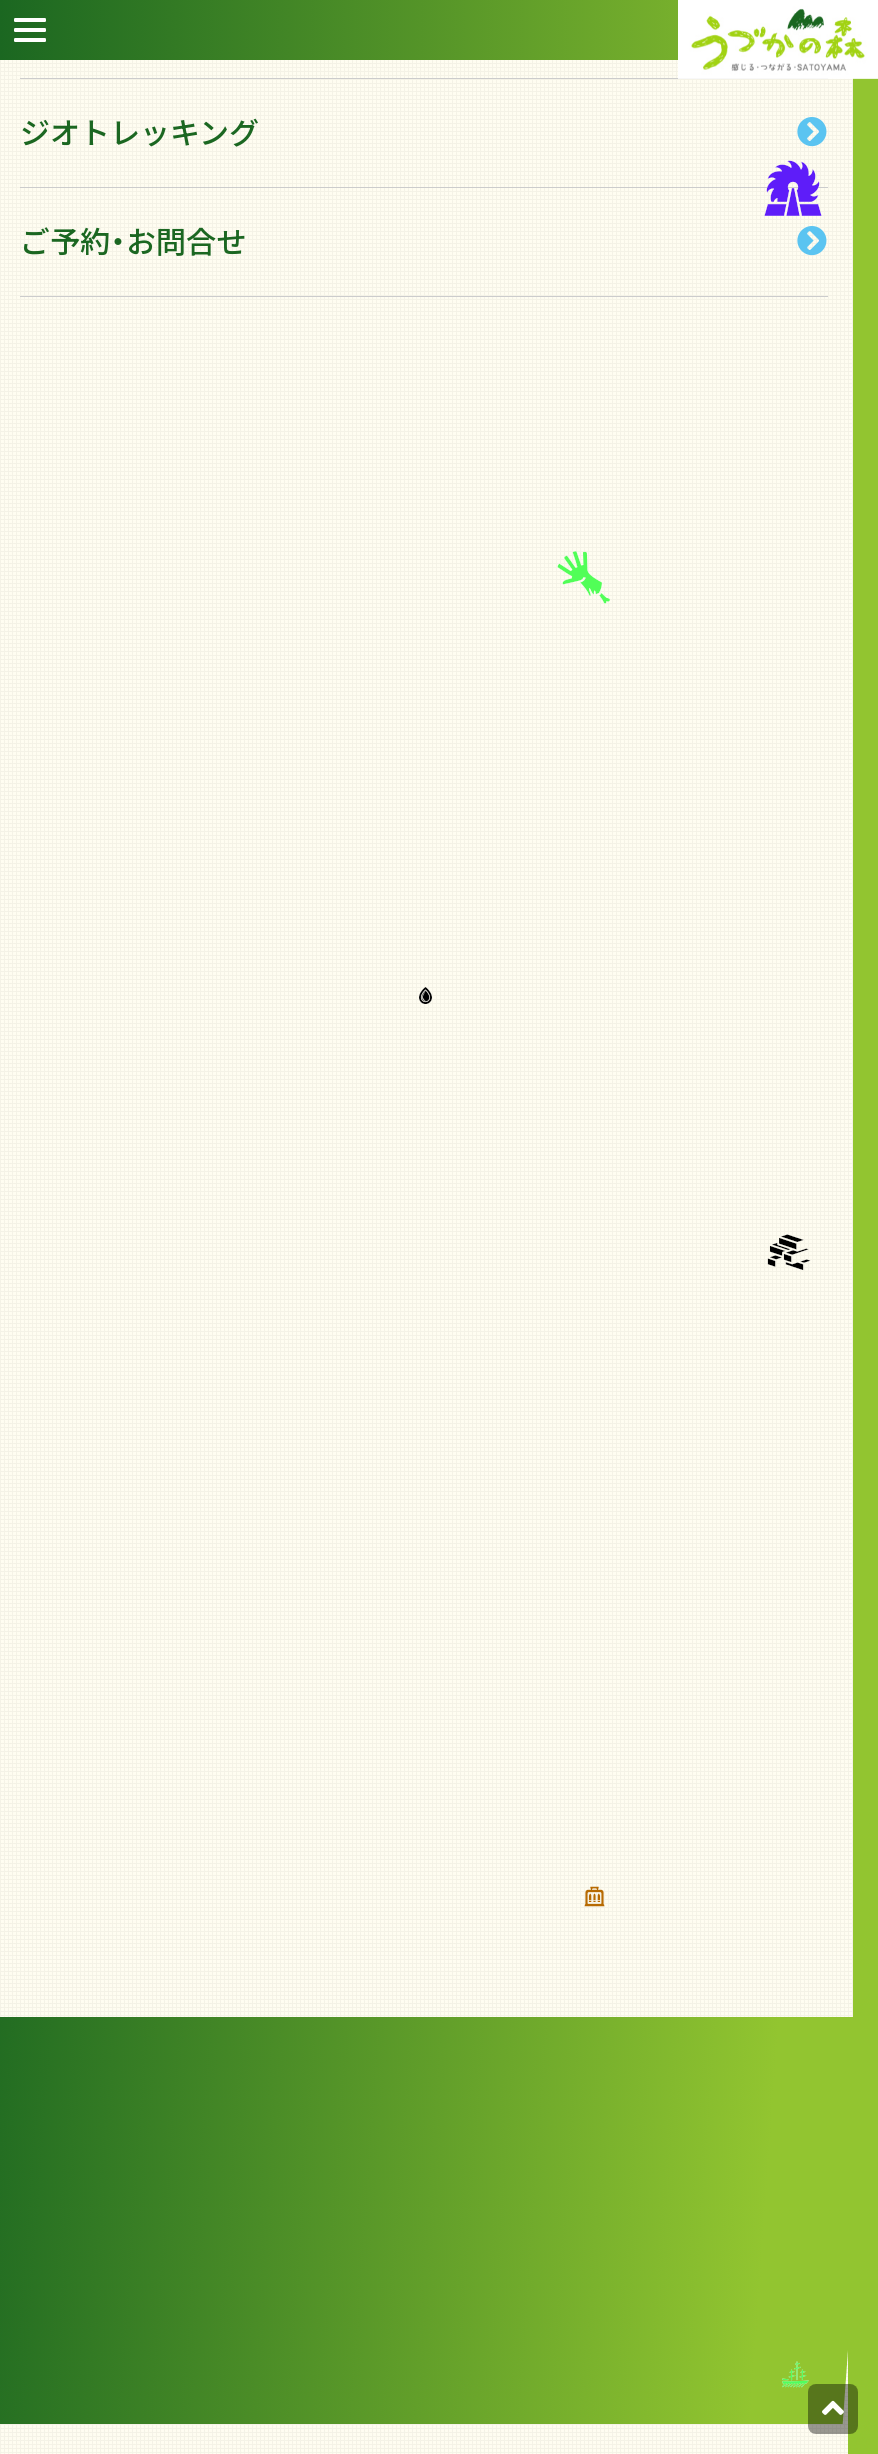 The height and width of the screenshot is (2454, 878). I want to click on select galley ship unit in strategy game, so click(795, 2374).